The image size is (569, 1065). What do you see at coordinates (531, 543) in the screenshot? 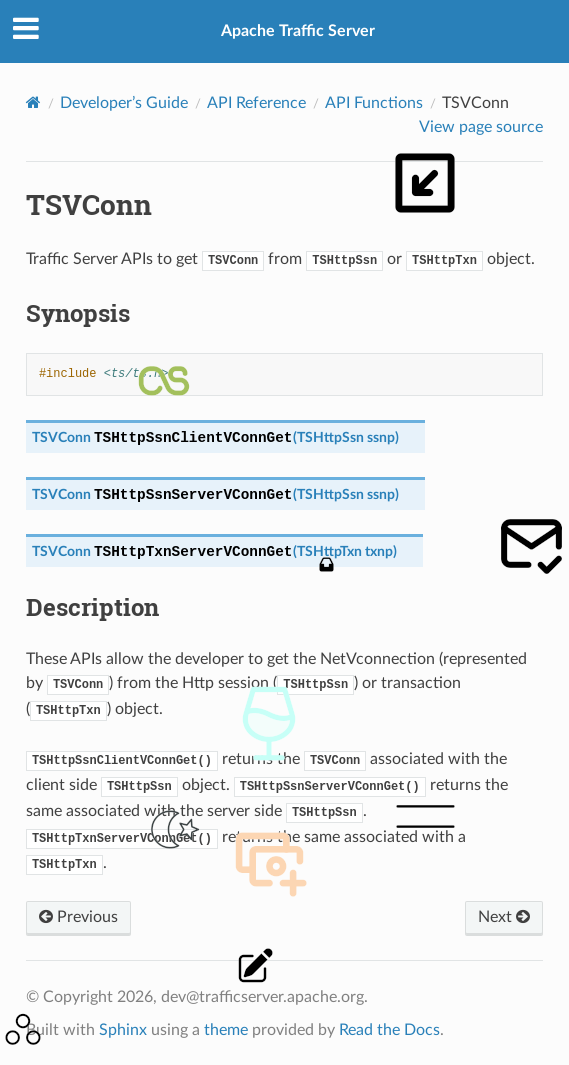
I see `email sent successfully` at bounding box center [531, 543].